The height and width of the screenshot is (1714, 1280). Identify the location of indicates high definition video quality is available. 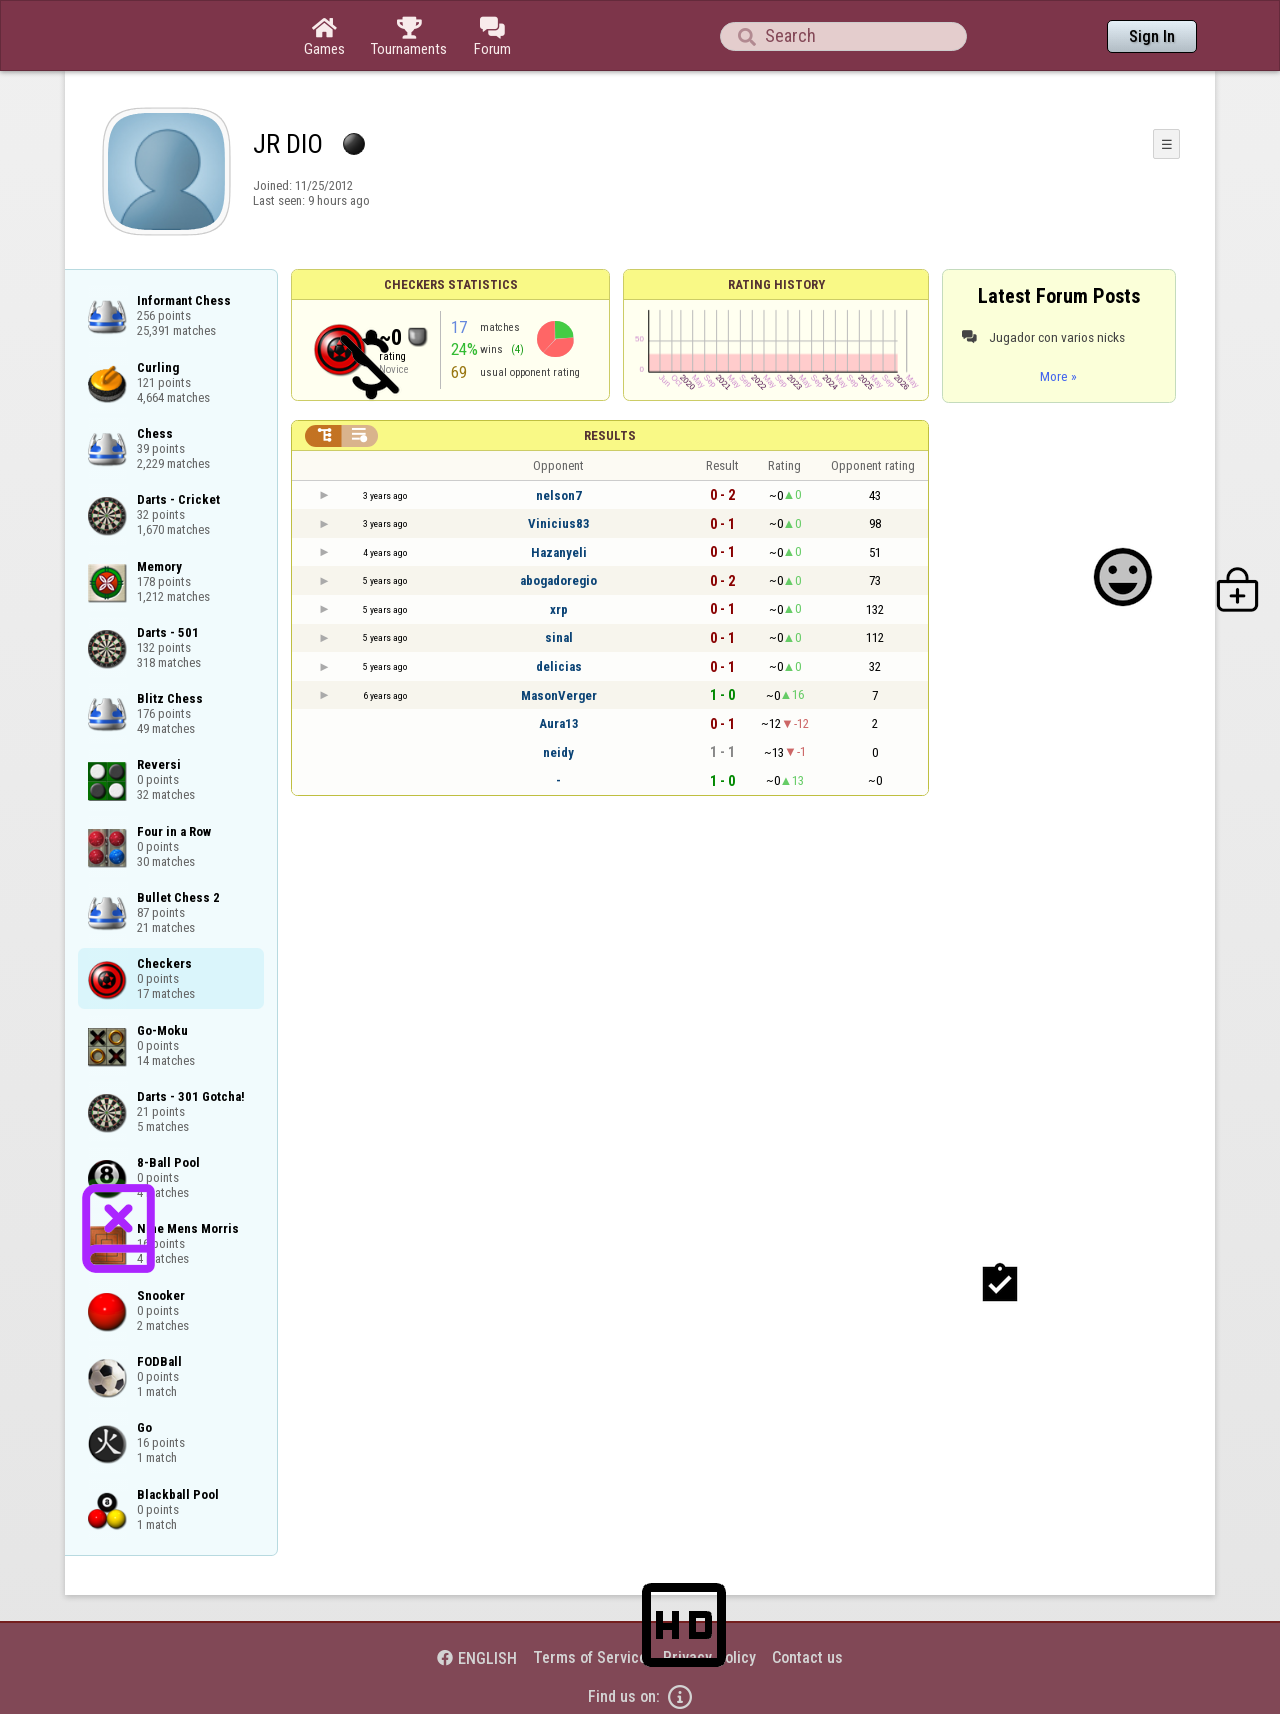
(684, 1625).